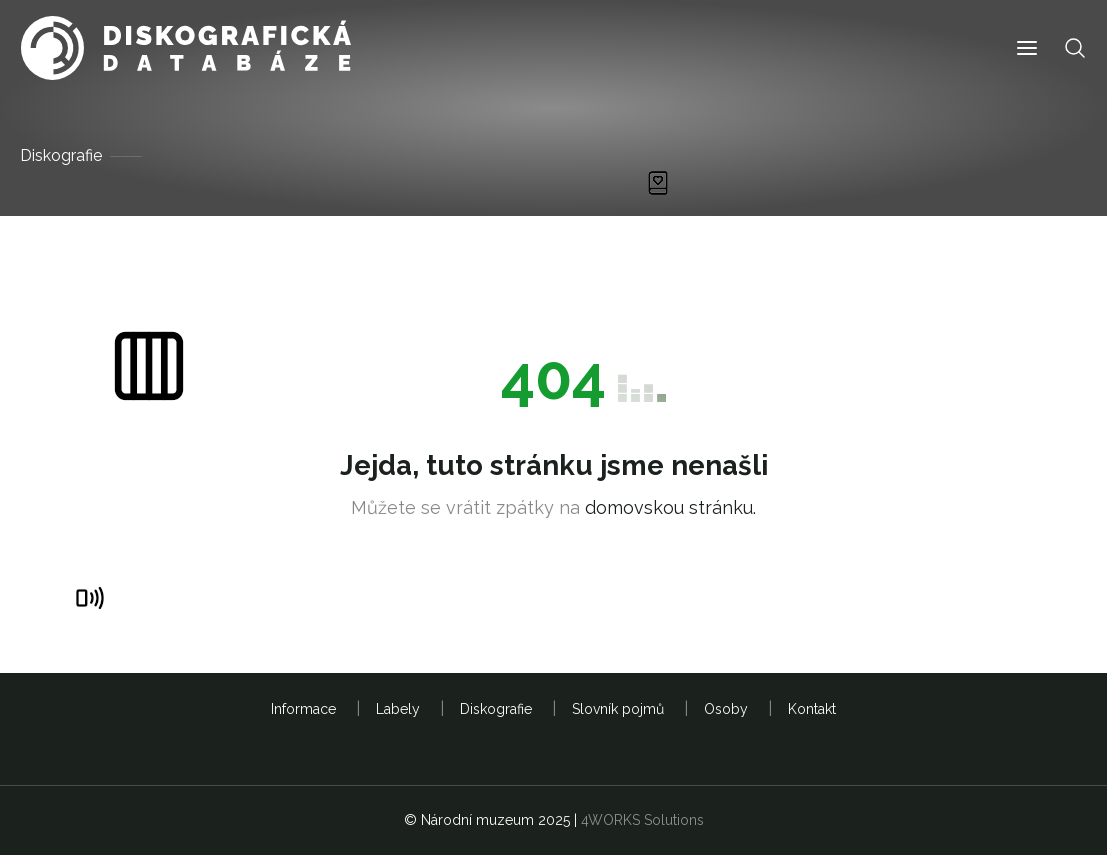  Describe the element at coordinates (149, 366) in the screenshot. I see `switch to four-column layout view` at that location.